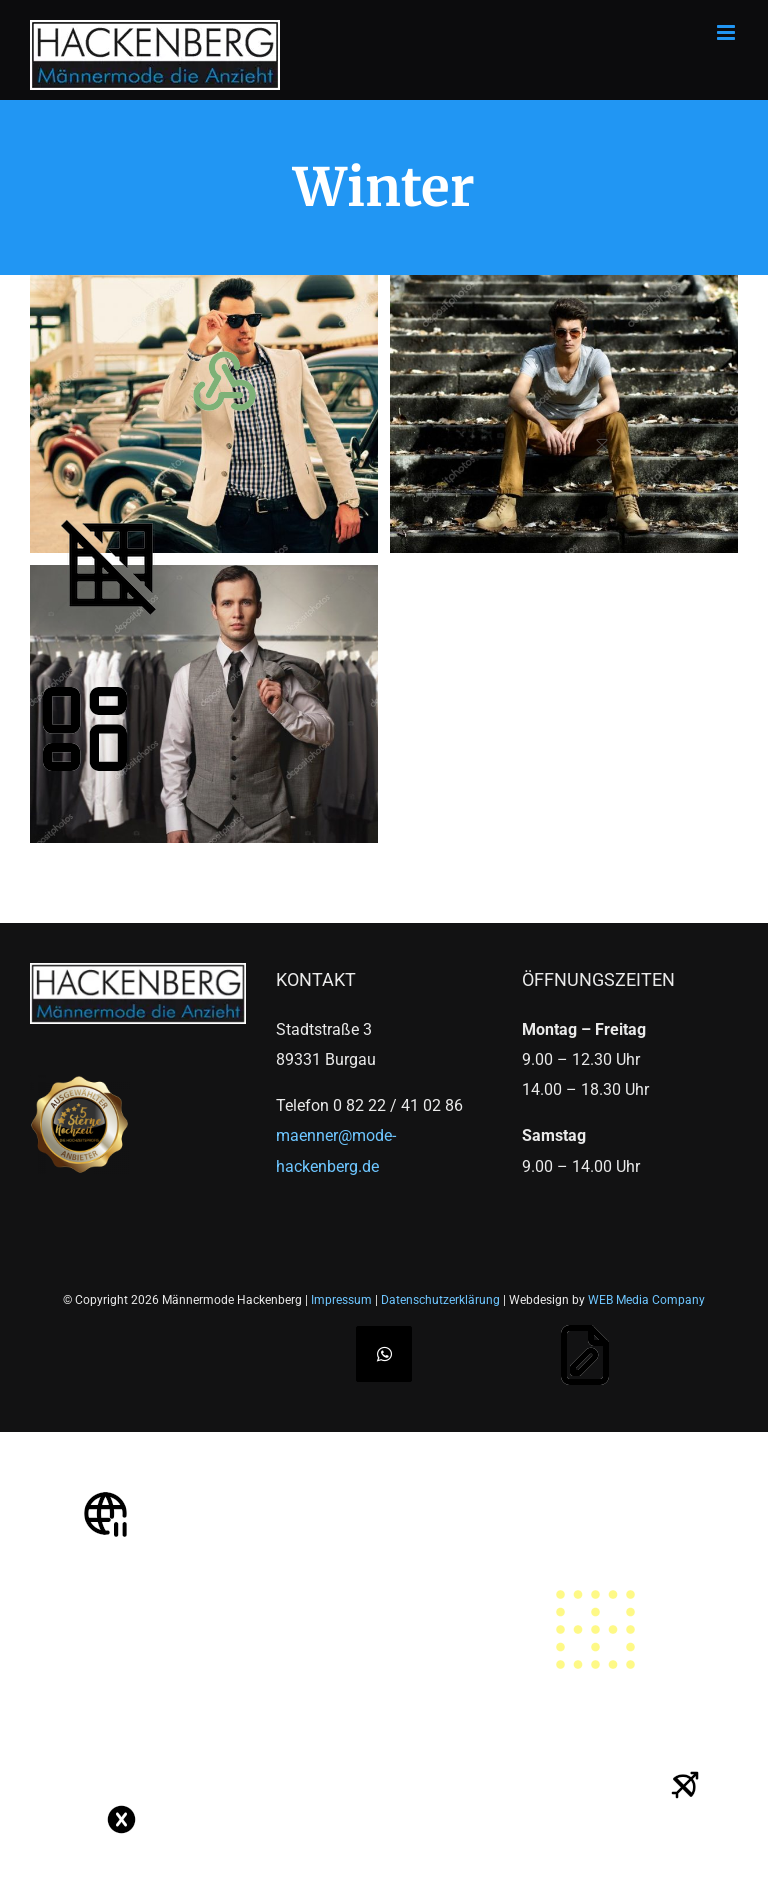 Image resolution: width=768 pixels, height=1890 pixels. Describe the element at coordinates (121, 1819) in the screenshot. I see `xbox x button icon` at that location.